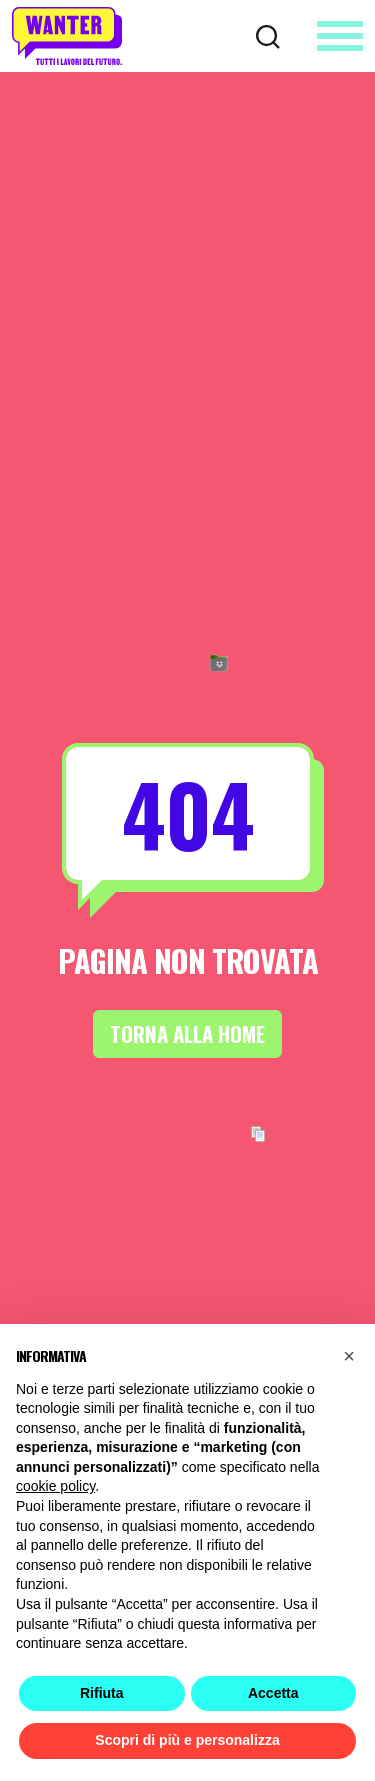 This screenshot has height=1781, width=375. What do you see at coordinates (258, 1134) in the screenshot?
I see `copy selected content to clipboard` at bounding box center [258, 1134].